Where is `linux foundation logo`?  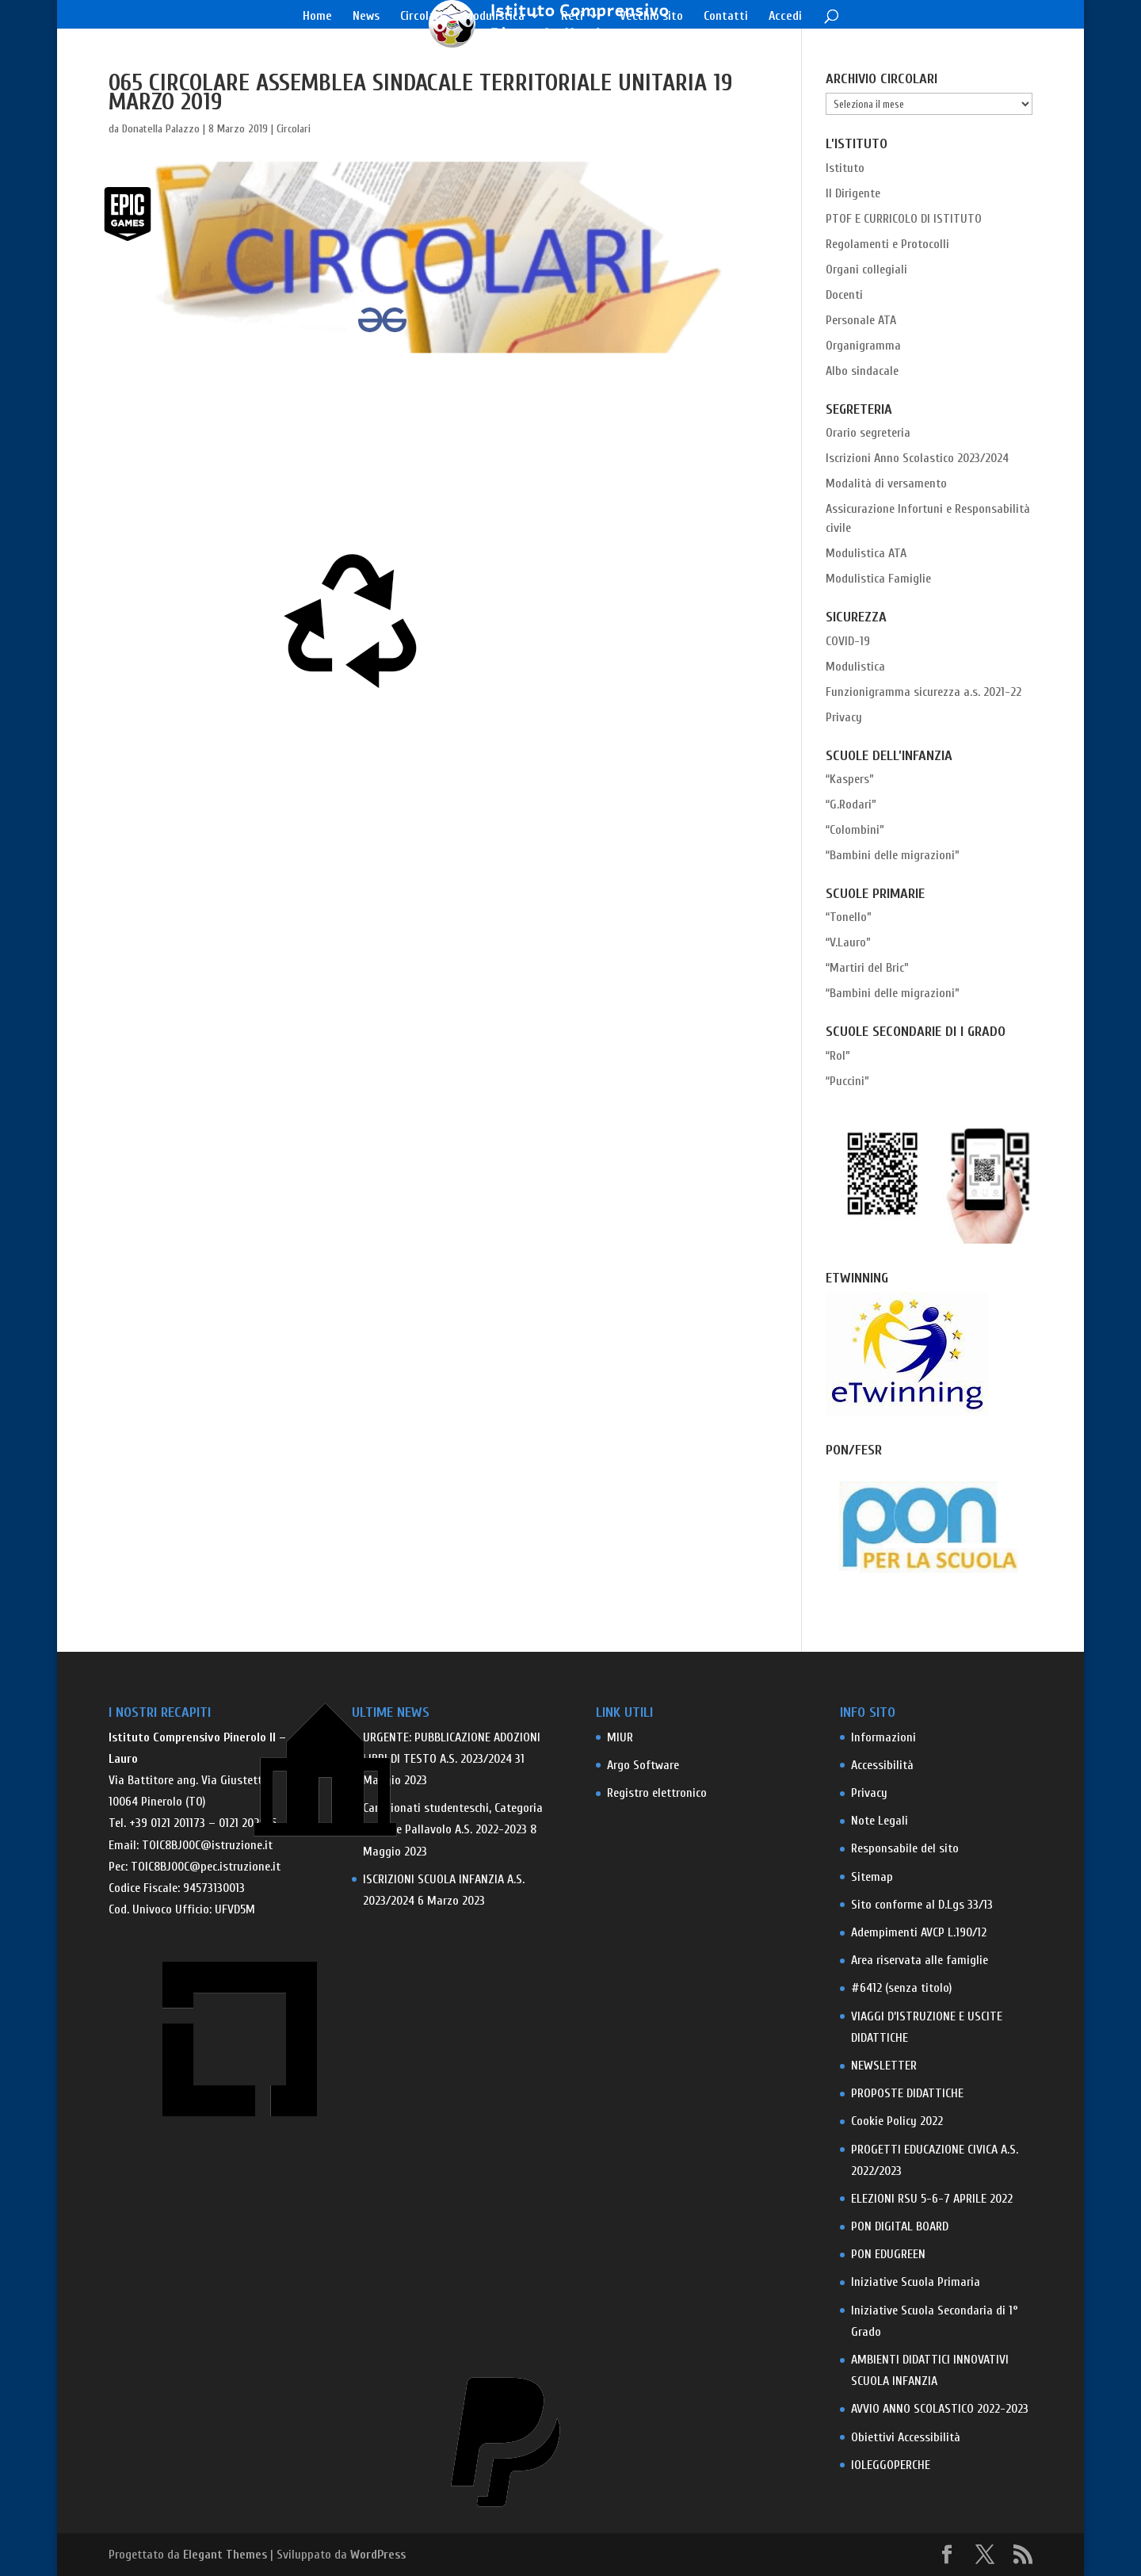 linux foundation logo is located at coordinates (239, 2039).